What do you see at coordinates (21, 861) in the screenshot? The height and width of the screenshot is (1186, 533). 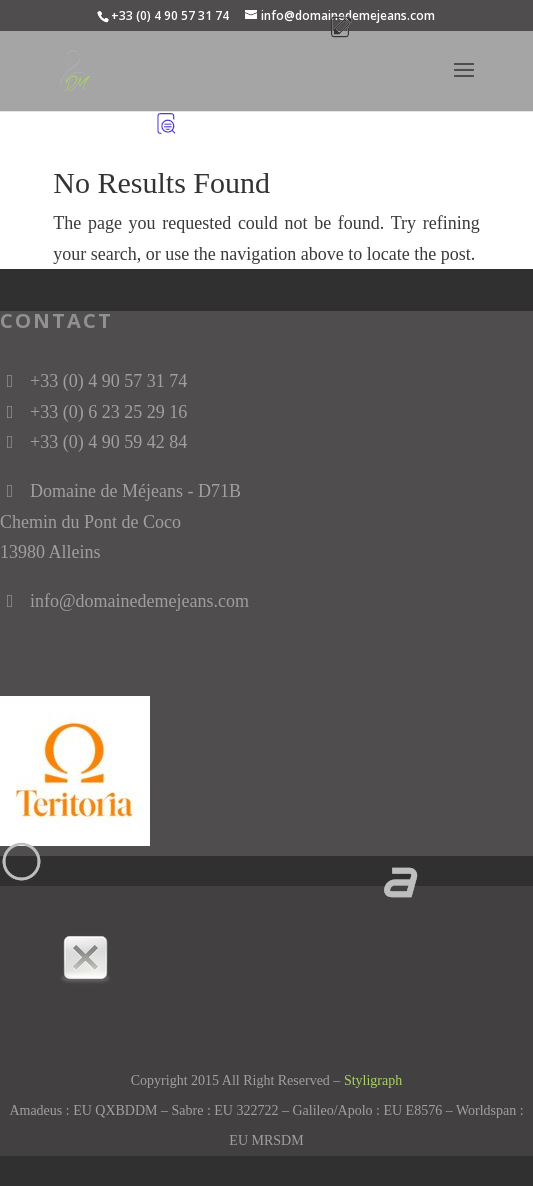 I see `unselected radio button option` at bounding box center [21, 861].